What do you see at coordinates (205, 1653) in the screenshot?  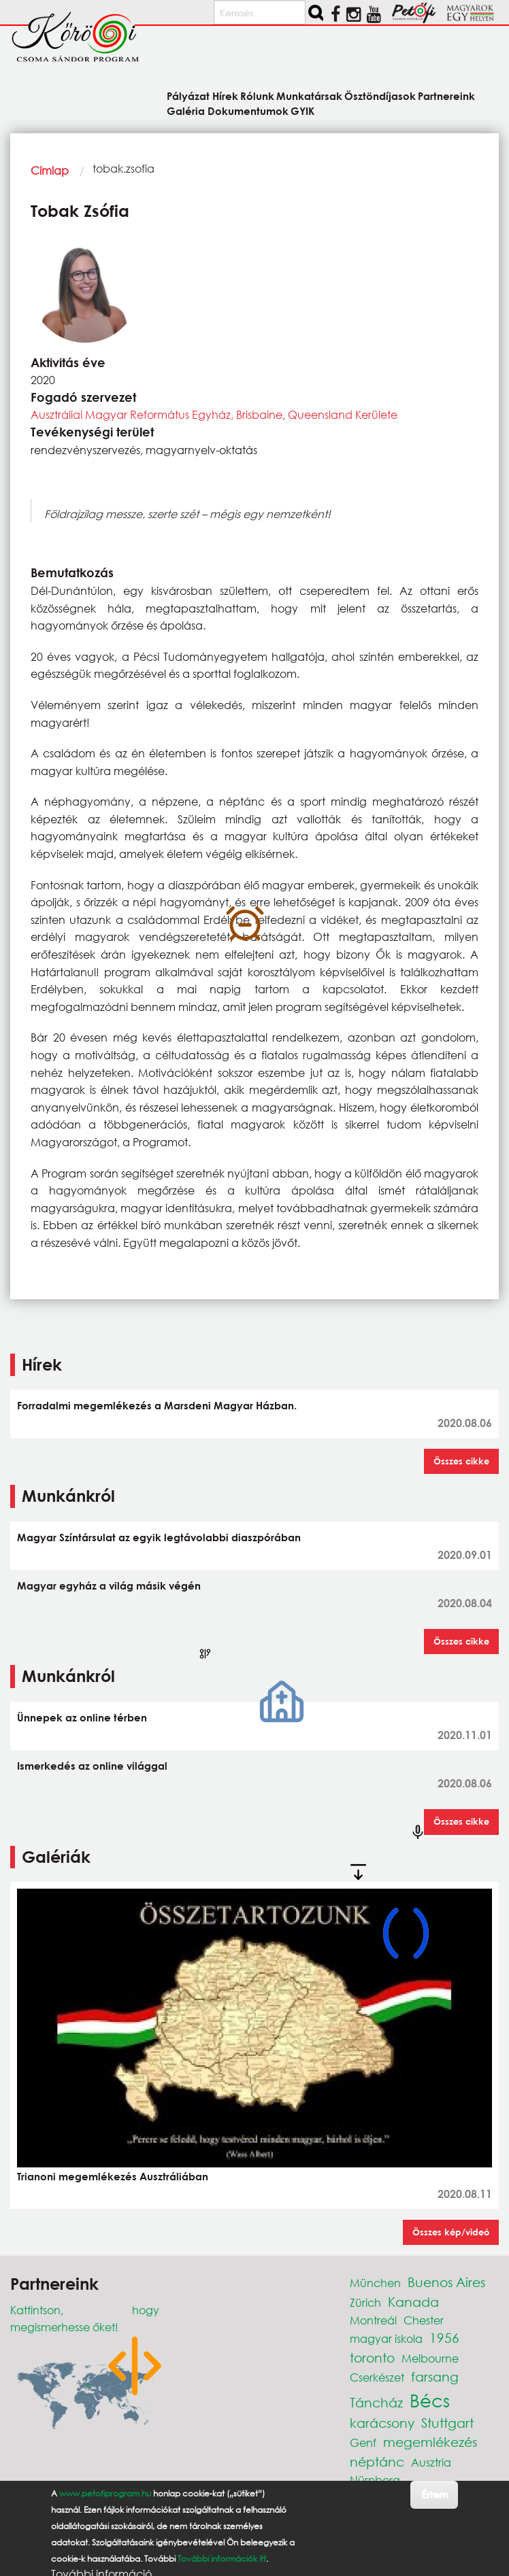 I see `view repository commit history` at bounding box center [205, 1653].